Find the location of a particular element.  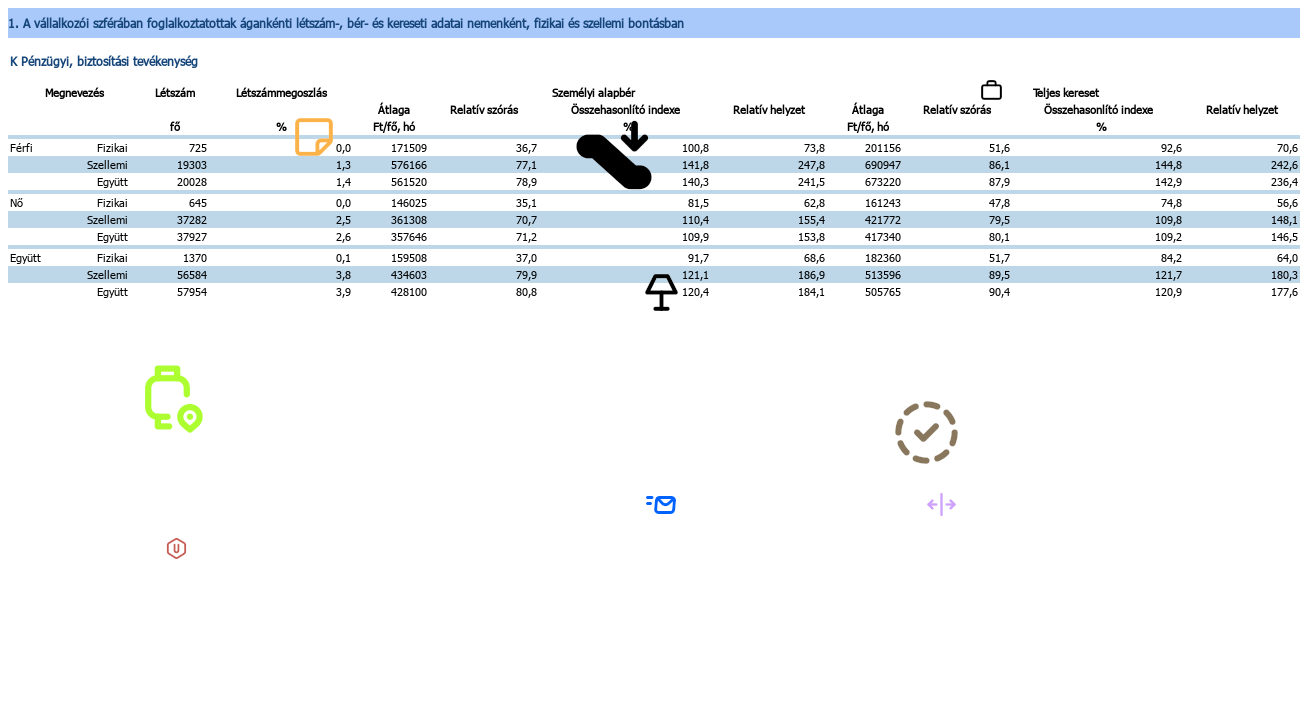

indicates a user or account badge is located at coordinates (176, 548).